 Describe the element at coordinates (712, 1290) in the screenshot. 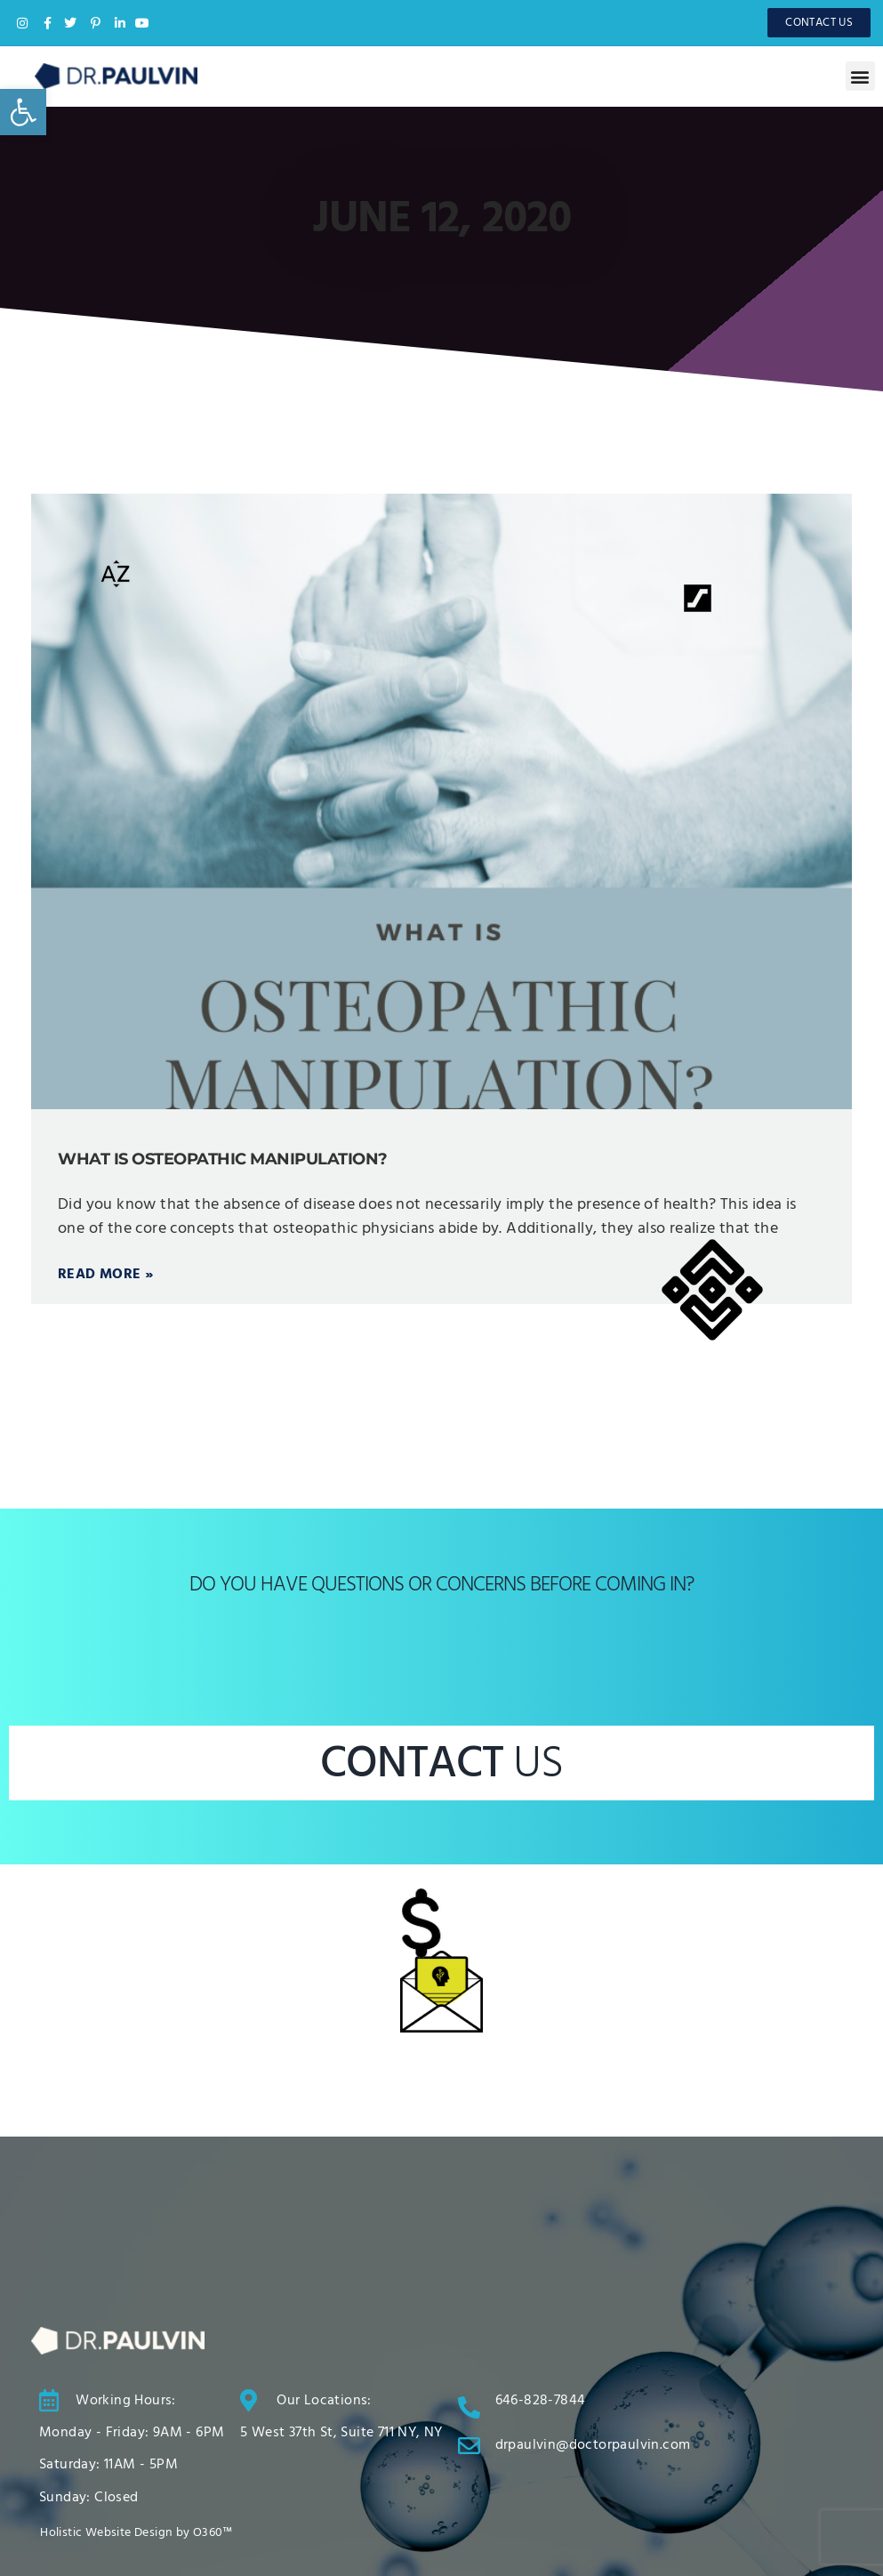

I see `access binance cryptocurrency exchange` at that location.